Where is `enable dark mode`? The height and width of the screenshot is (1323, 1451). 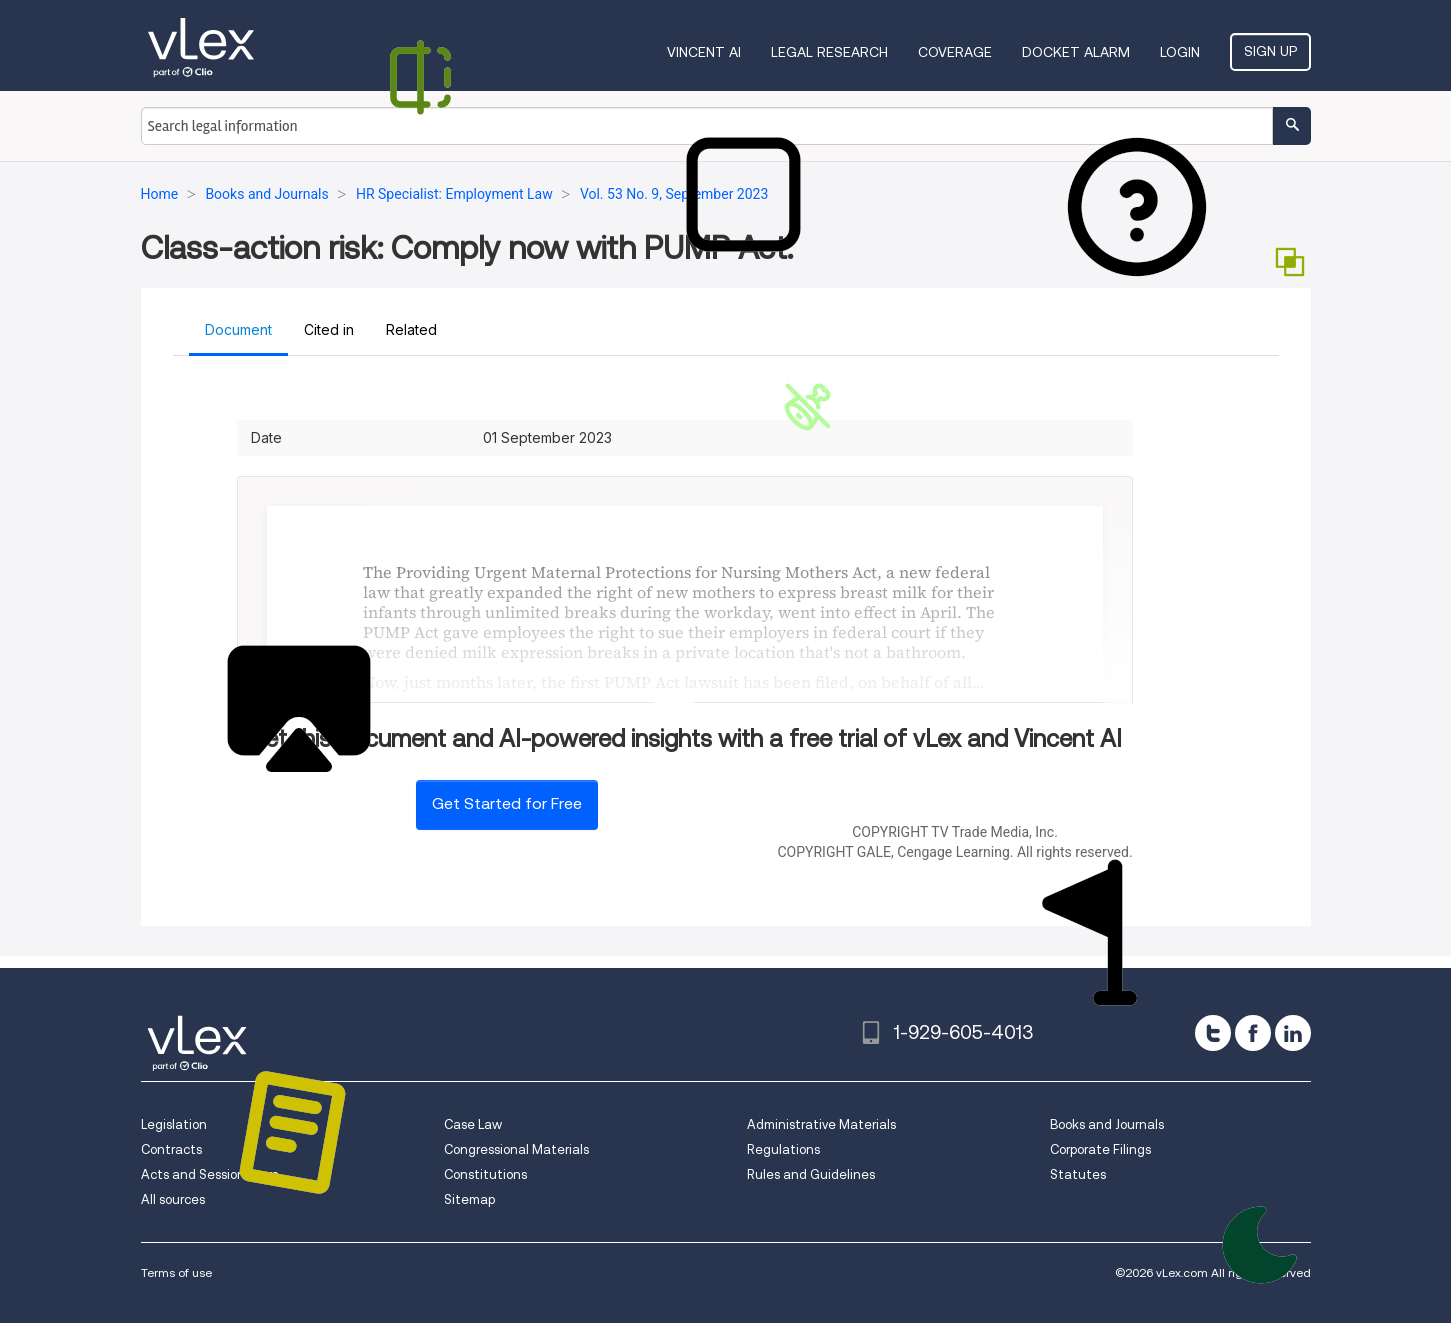 enable dark mode is located at coordinates (1261, 1245).